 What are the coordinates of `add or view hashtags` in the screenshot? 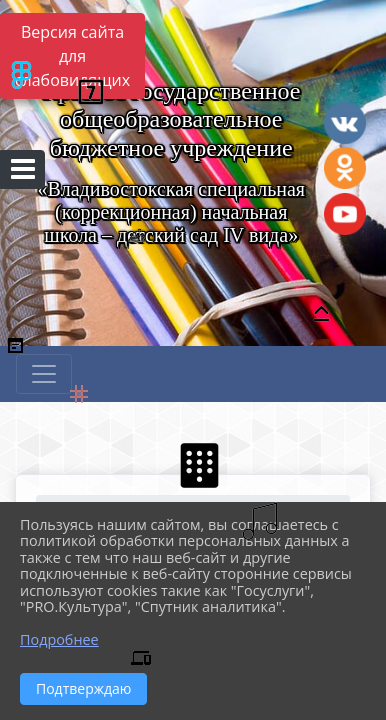 It's located at (79, 394).